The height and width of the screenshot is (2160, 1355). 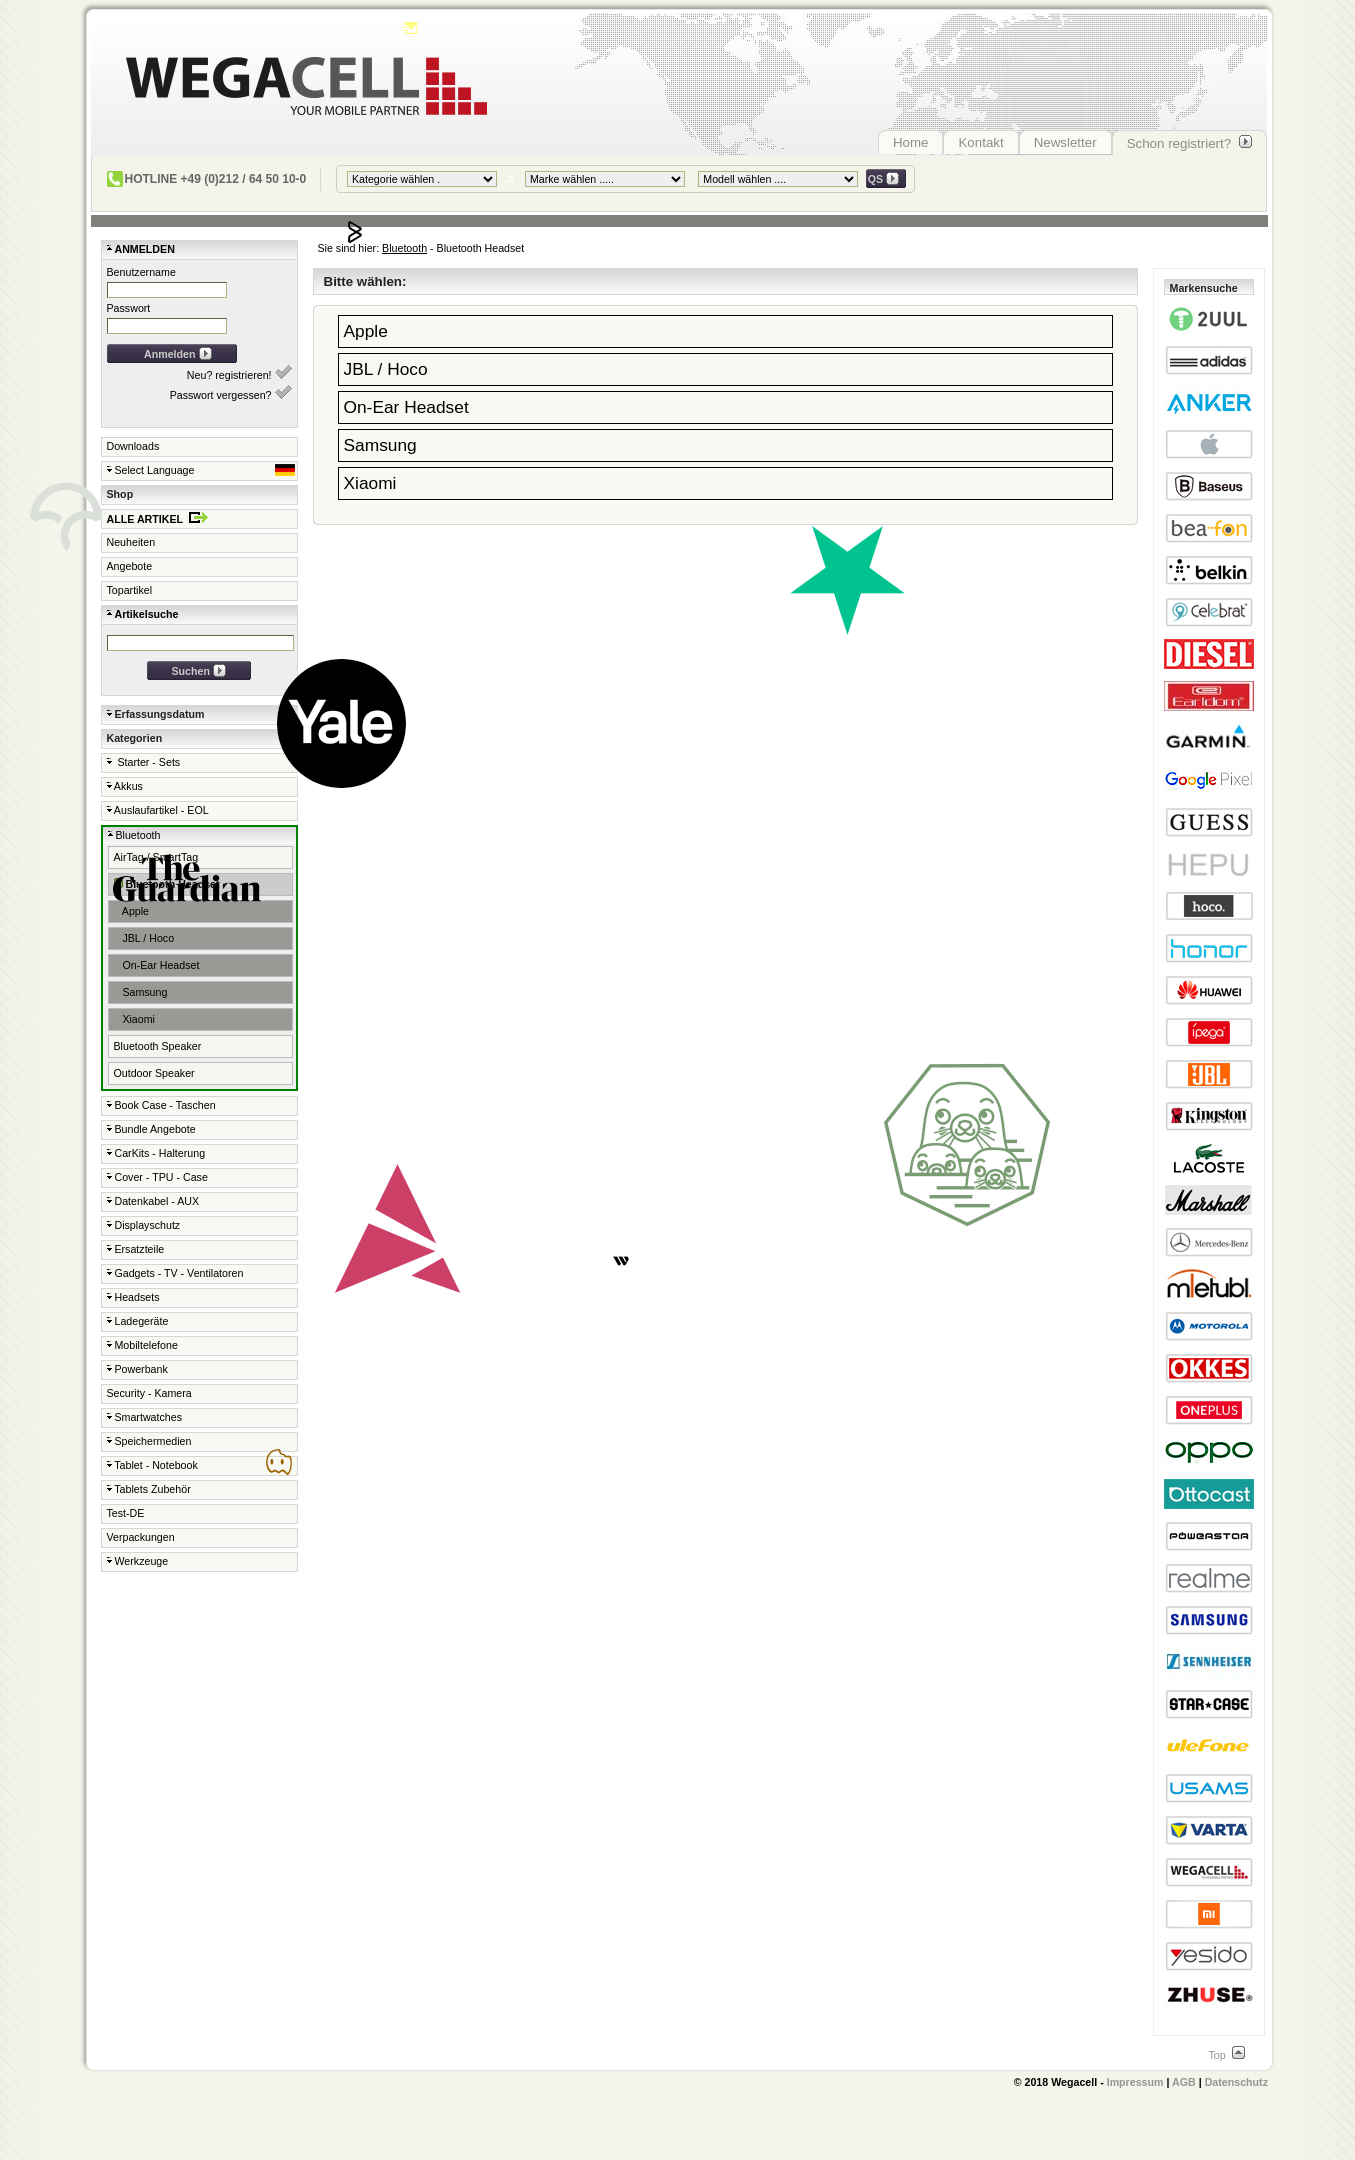 What do you see at coordinates (66, 517) in the screenshot?
I see `link to Codecov code coverage service` at bounding box center [66, 517].